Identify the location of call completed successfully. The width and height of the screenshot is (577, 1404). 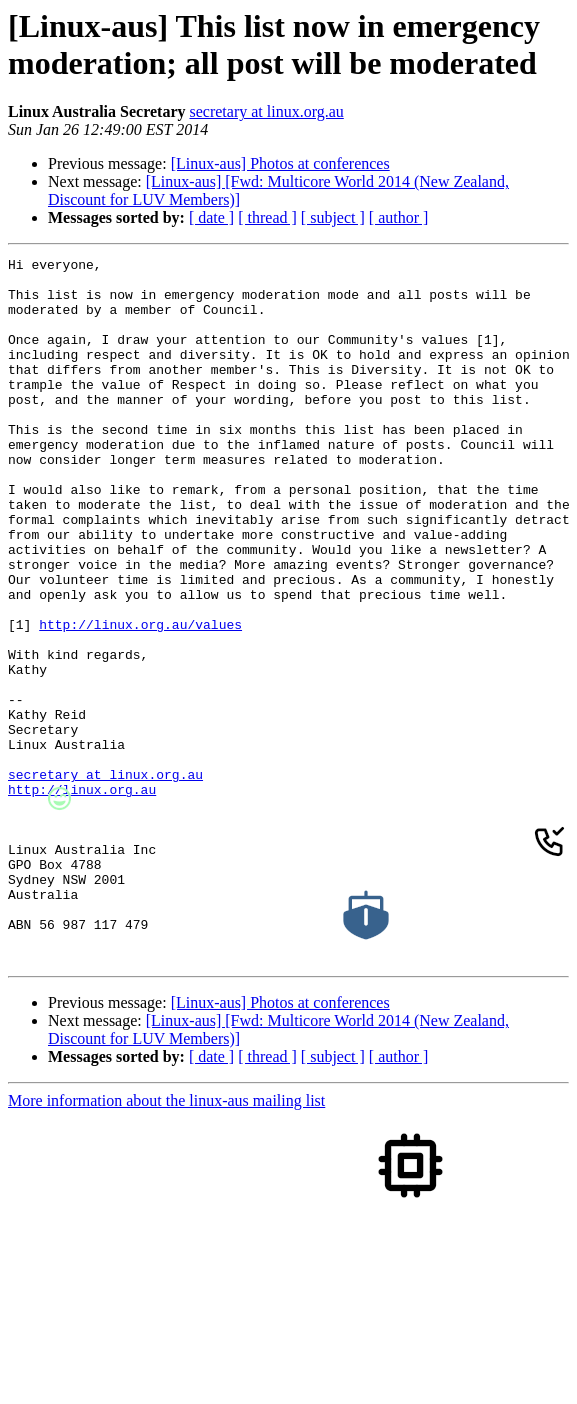
(549, 841).